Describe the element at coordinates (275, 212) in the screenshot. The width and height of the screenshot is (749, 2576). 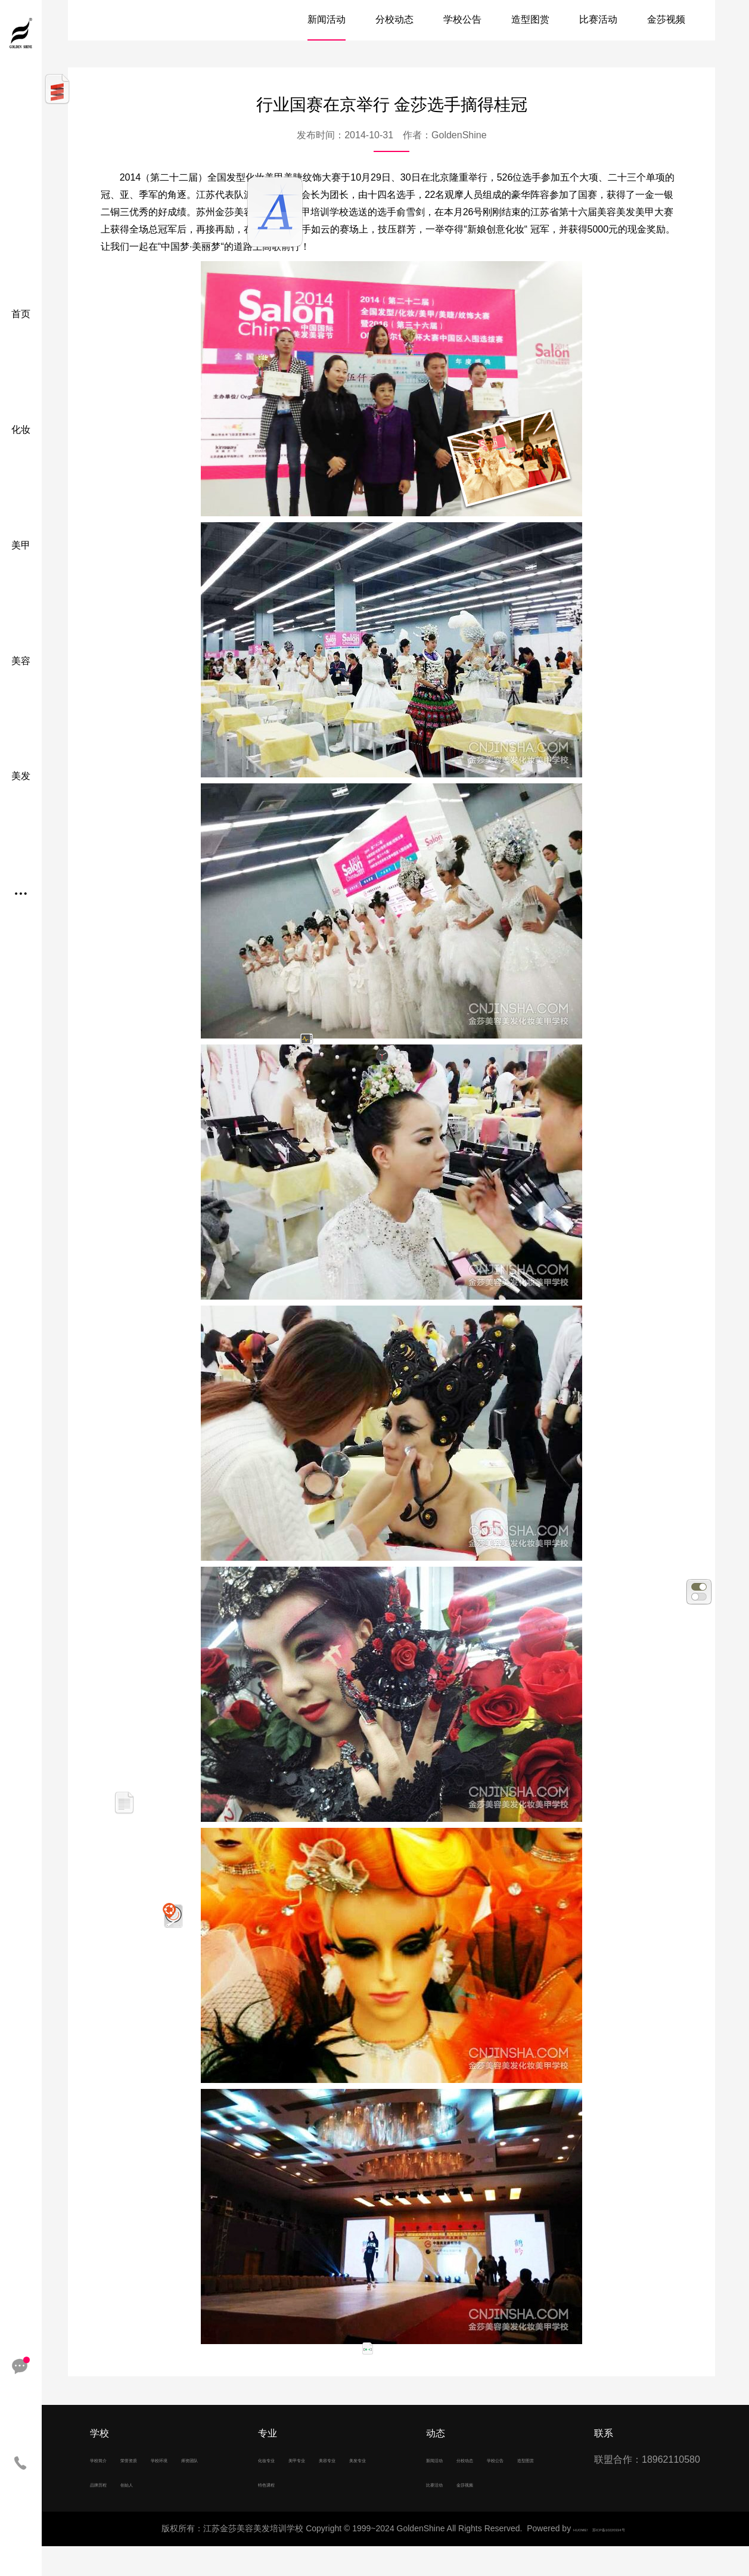
I see `open a font file` at that location.